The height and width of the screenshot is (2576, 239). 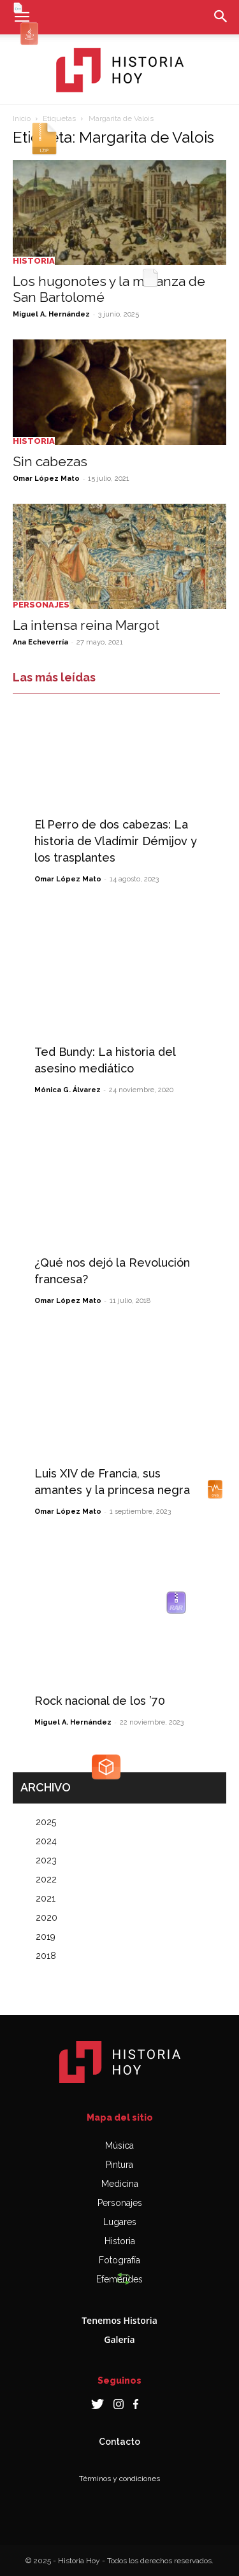 What do you see at coordinates (106, 1766) in the screenshot?
I see `open a 3D model file` at bounding box center [106, 1766].